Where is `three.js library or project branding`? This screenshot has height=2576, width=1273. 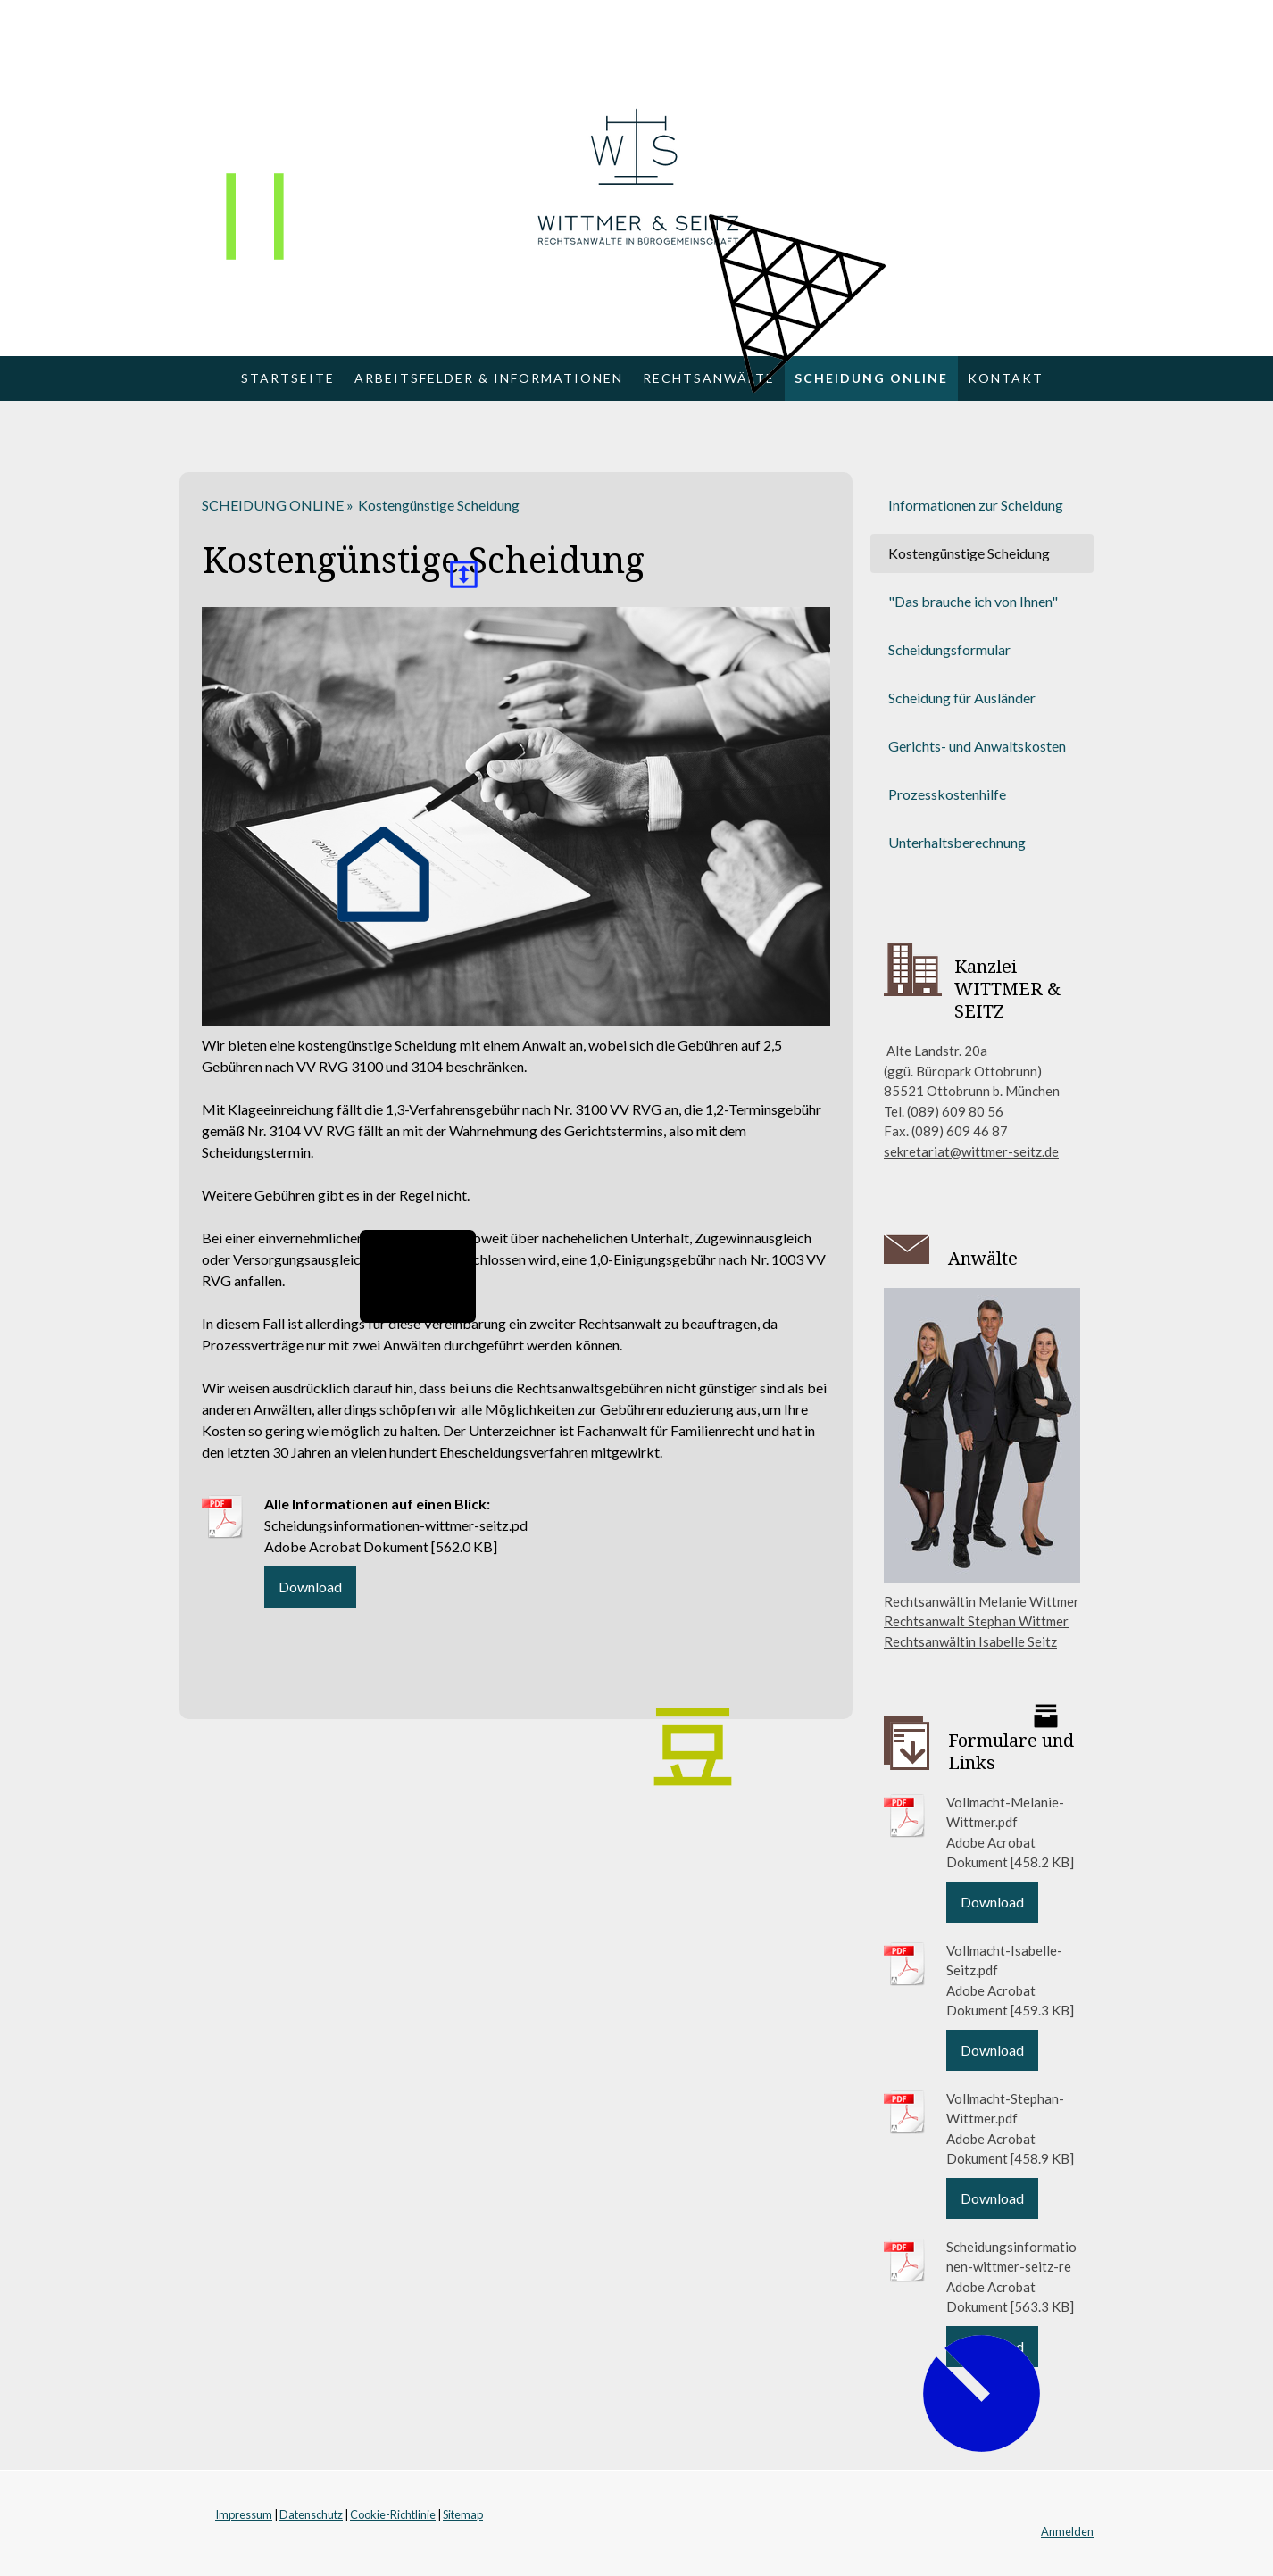 three.js library or project branding is located at coordinates (797, 303).